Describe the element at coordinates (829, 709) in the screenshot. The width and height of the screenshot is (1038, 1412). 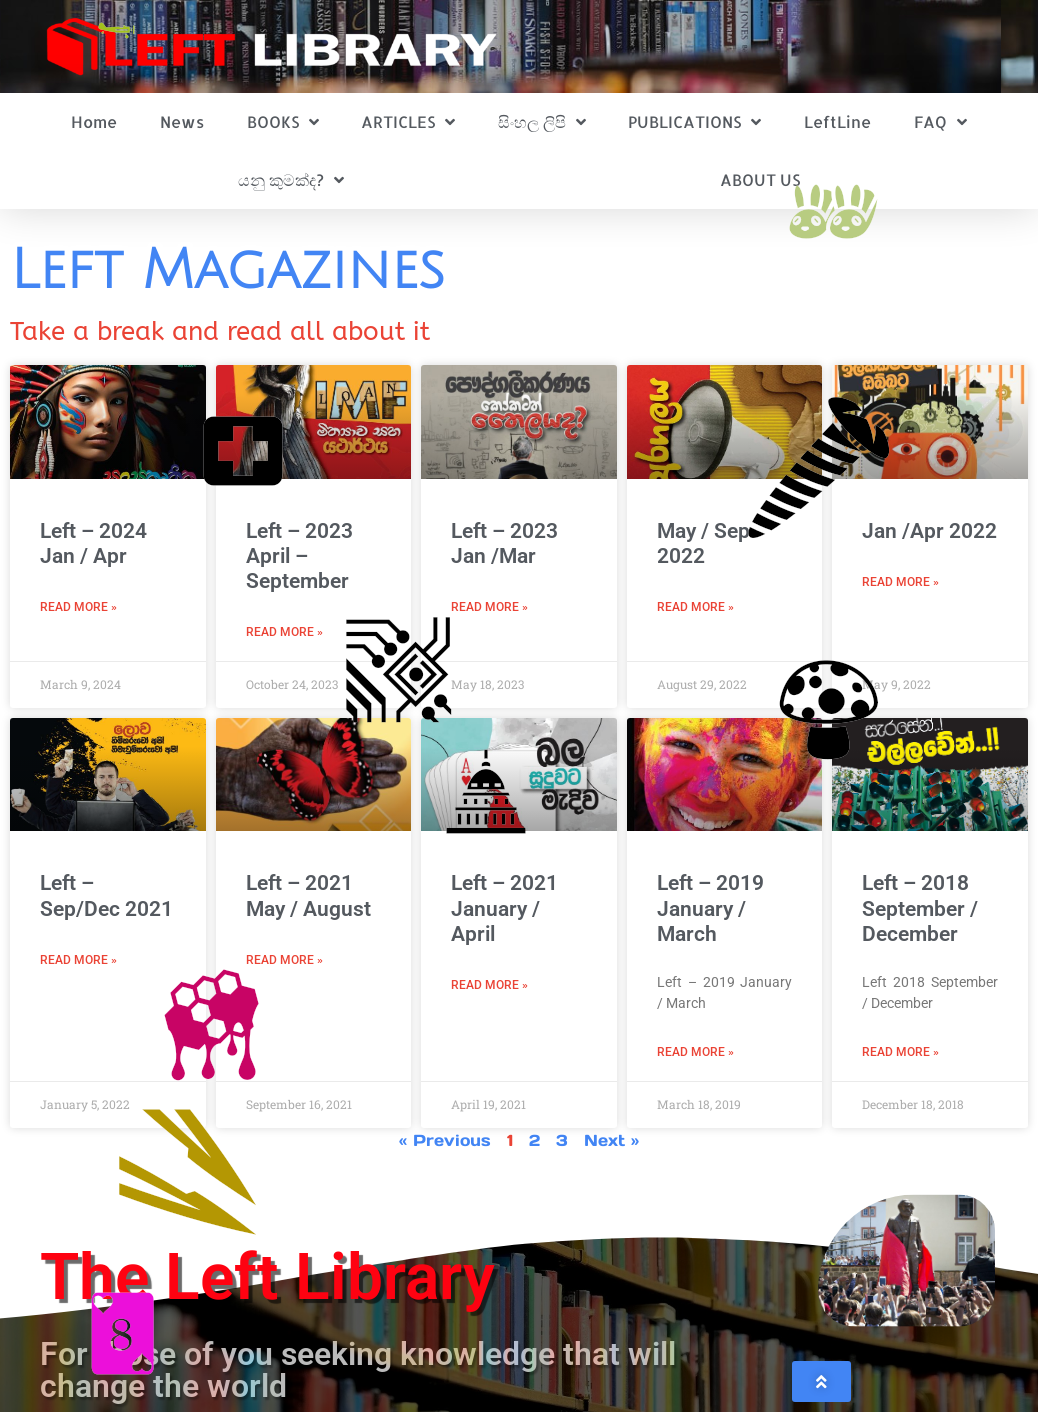
I see `power-up or bonus item in a game` at that location.